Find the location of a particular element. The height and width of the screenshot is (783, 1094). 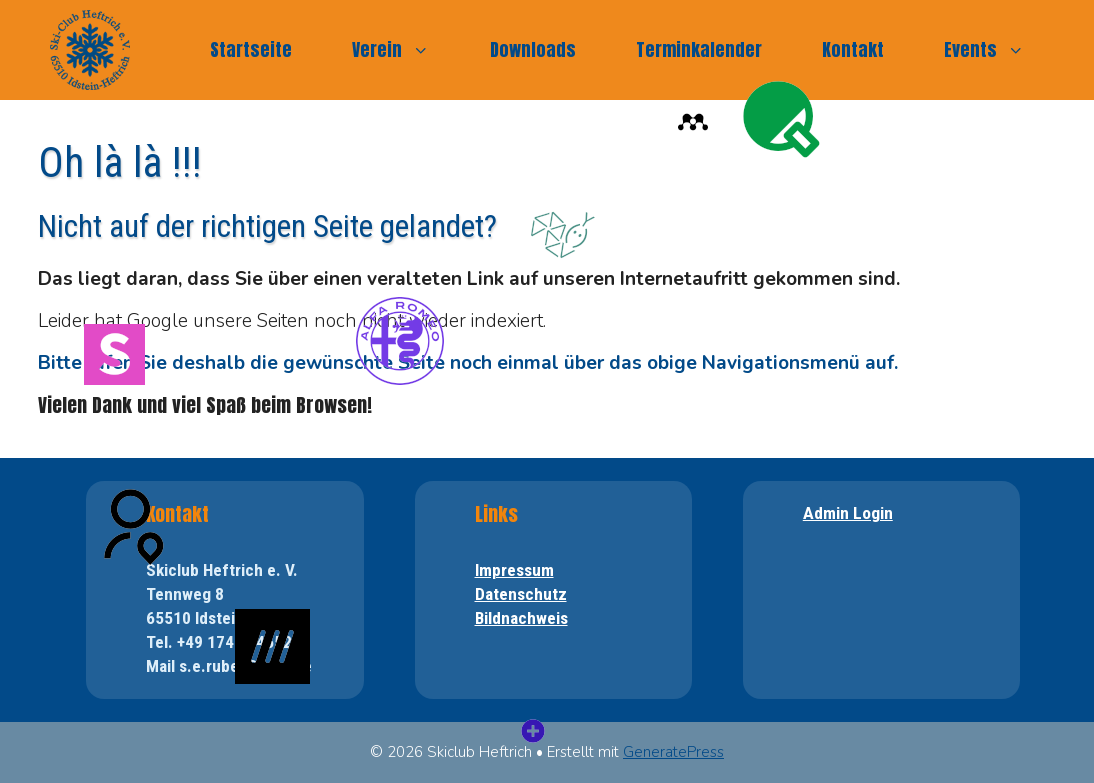

semantic ui framework logo is located at coordinates (114, 354).